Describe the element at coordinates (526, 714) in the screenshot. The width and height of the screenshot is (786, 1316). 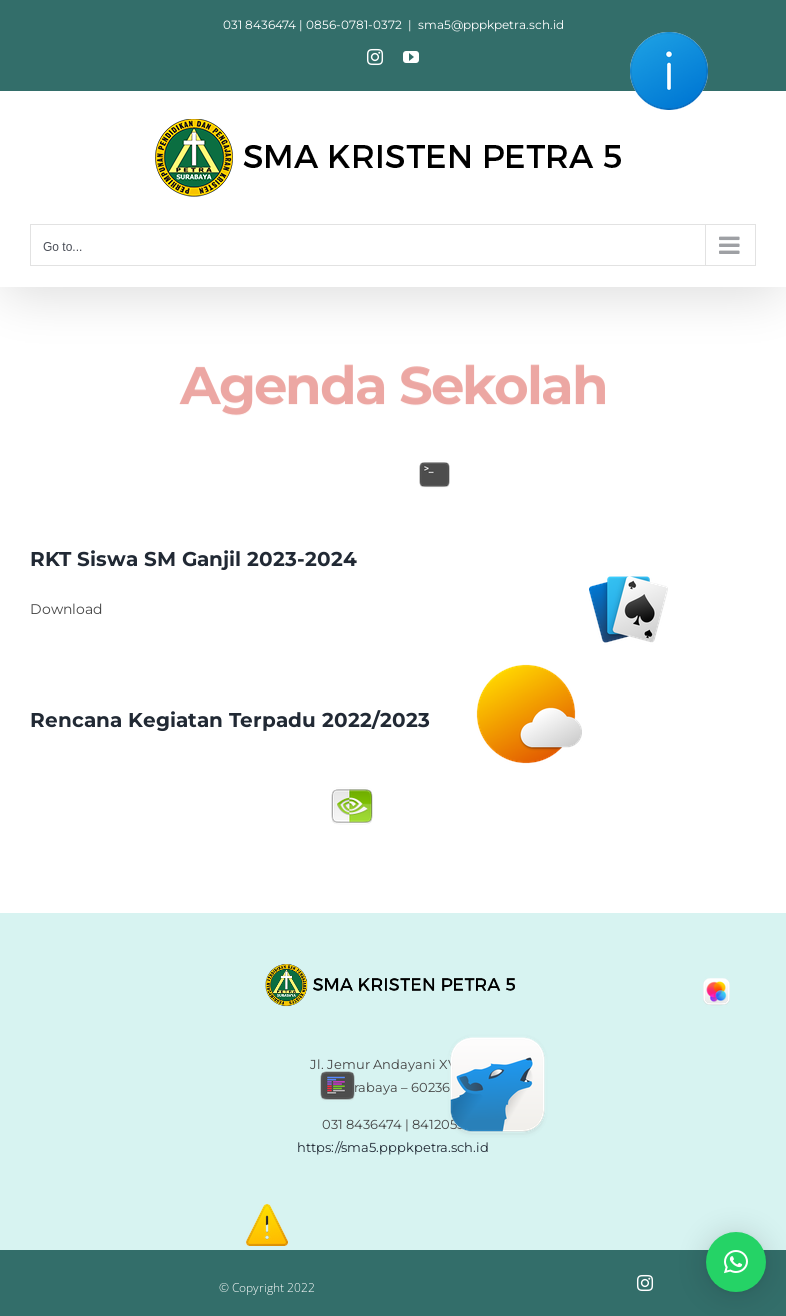
I see `open the weather app` at that location.